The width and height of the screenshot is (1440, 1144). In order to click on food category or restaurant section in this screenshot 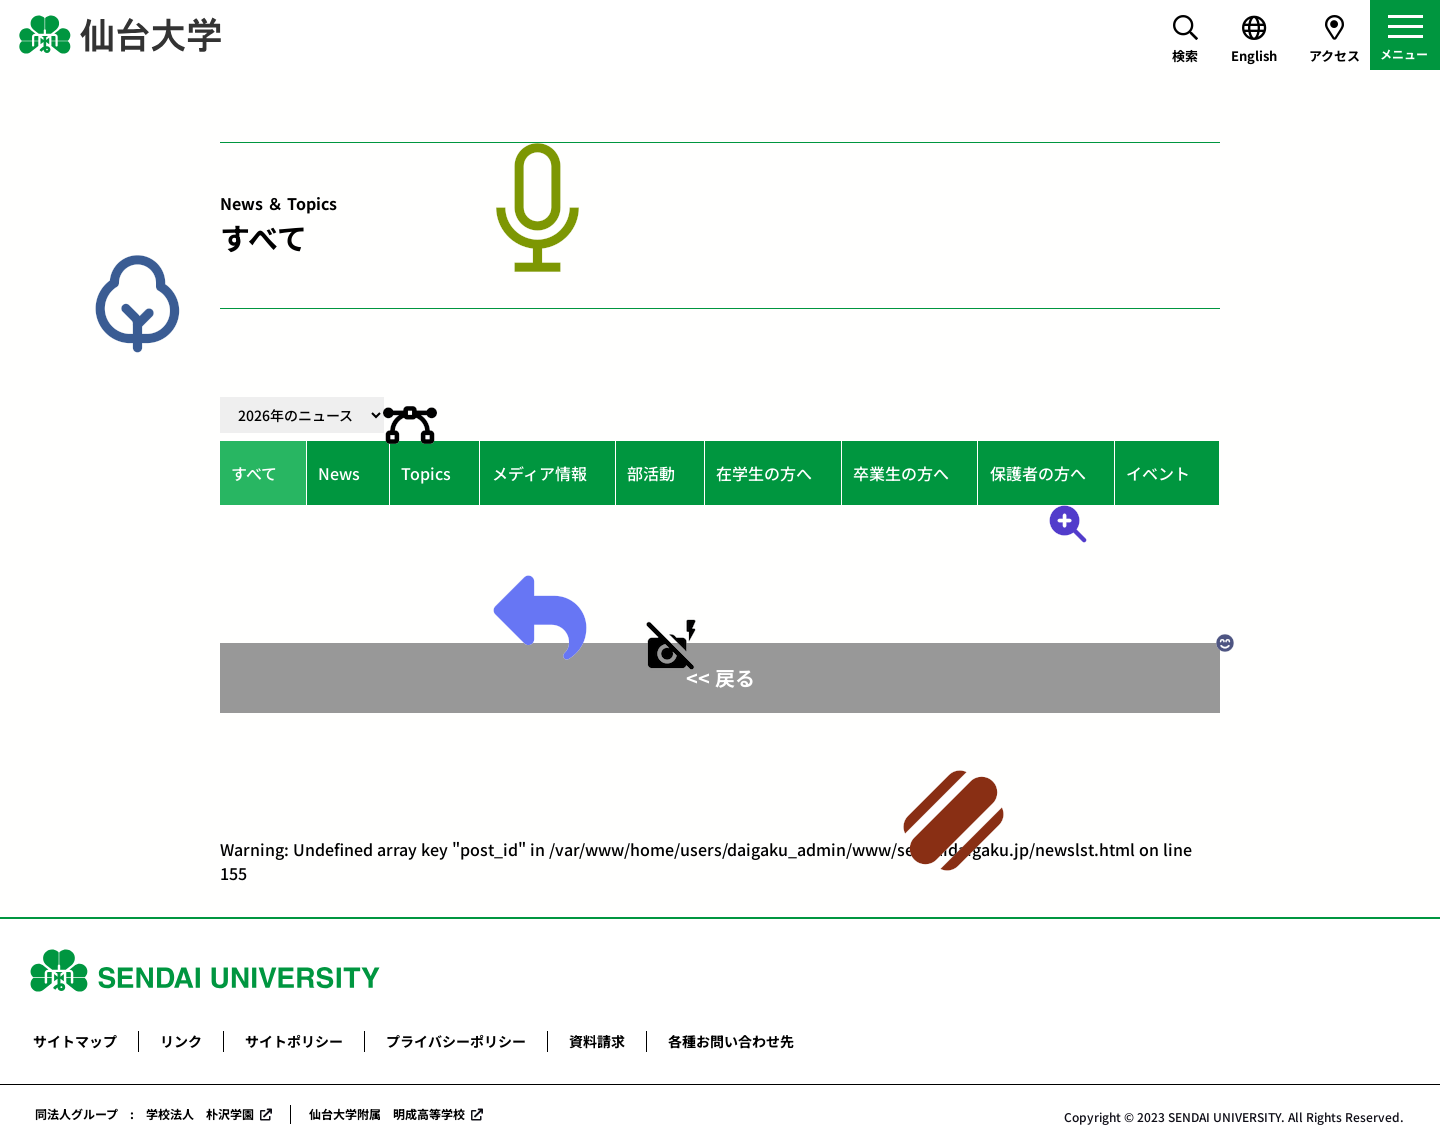, I will do `click(953, 820)`.